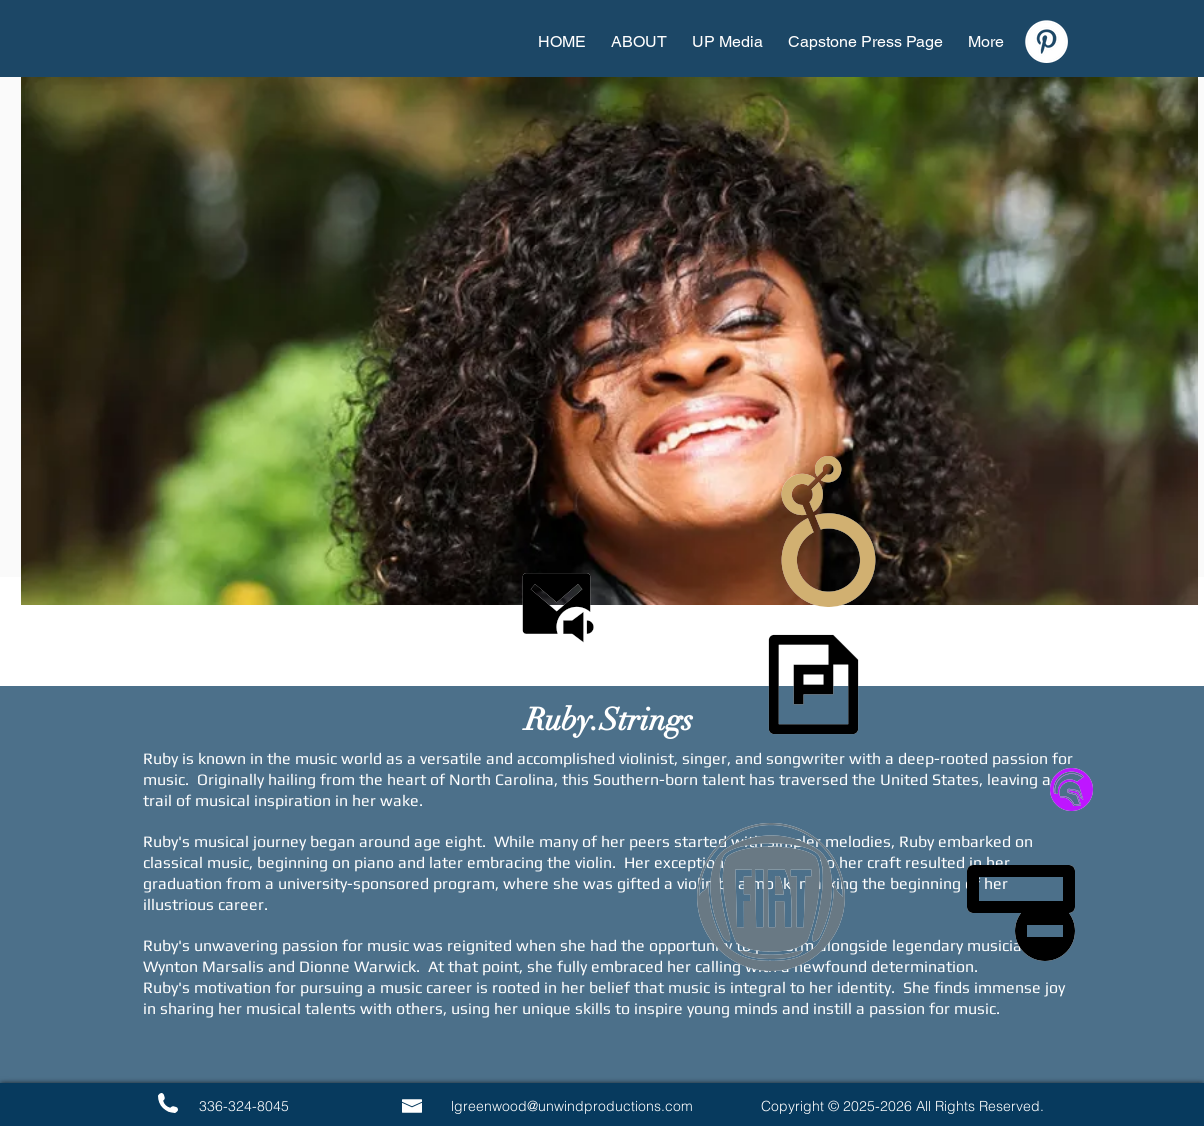  What do you see at coordinates (556, 603) in the screenshot?
I see `adjust email notification sound settings` at bounding box center [556, 603].